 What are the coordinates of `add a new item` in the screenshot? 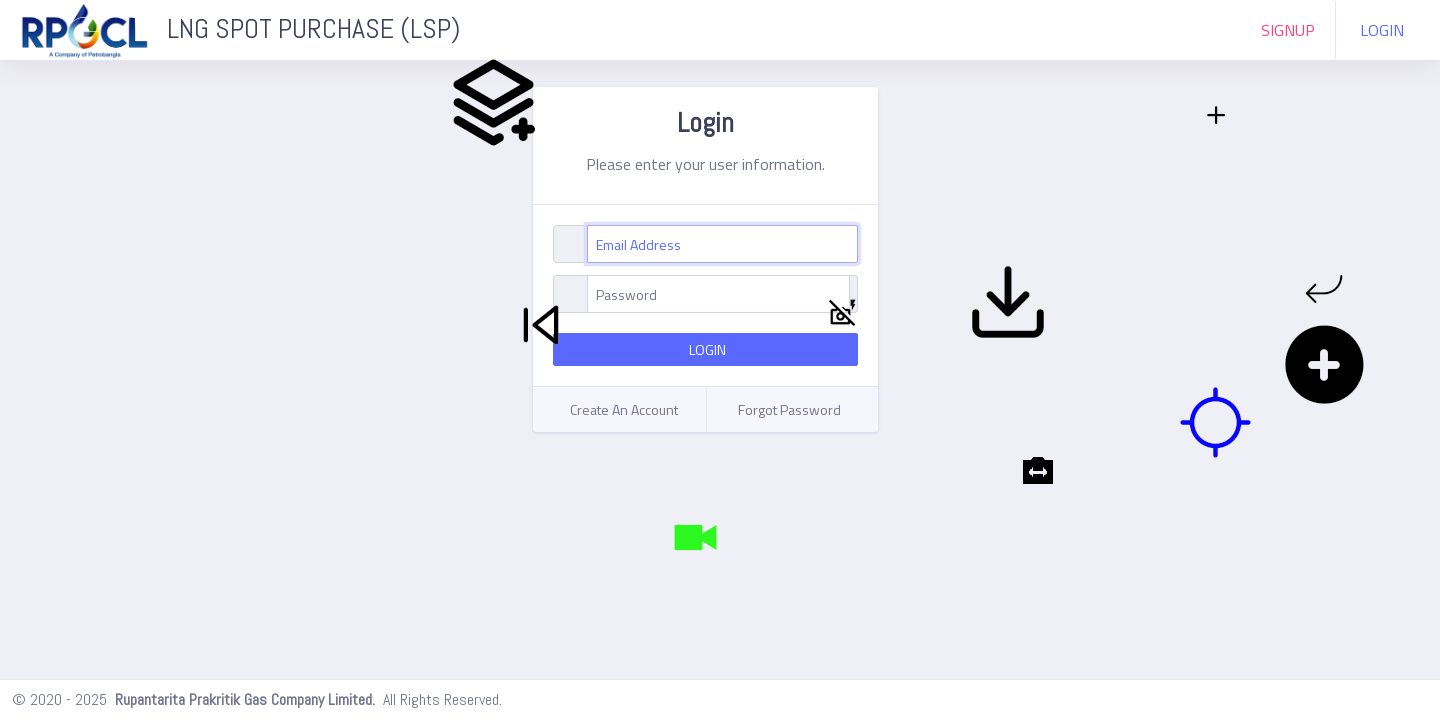 It's located at (1216, 115).